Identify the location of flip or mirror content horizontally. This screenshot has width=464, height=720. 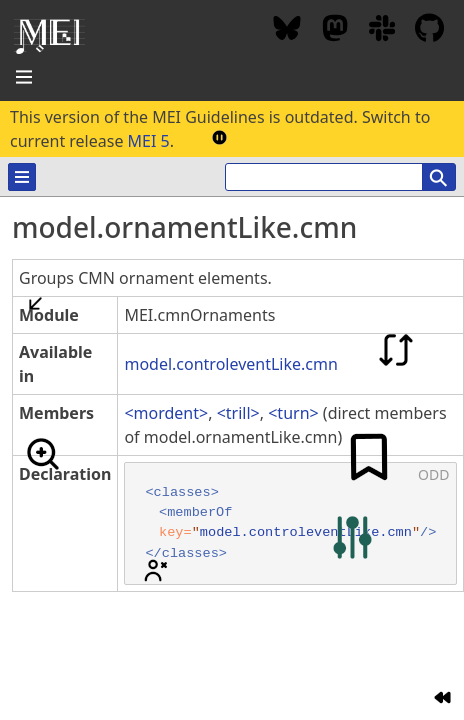
(396, 350).